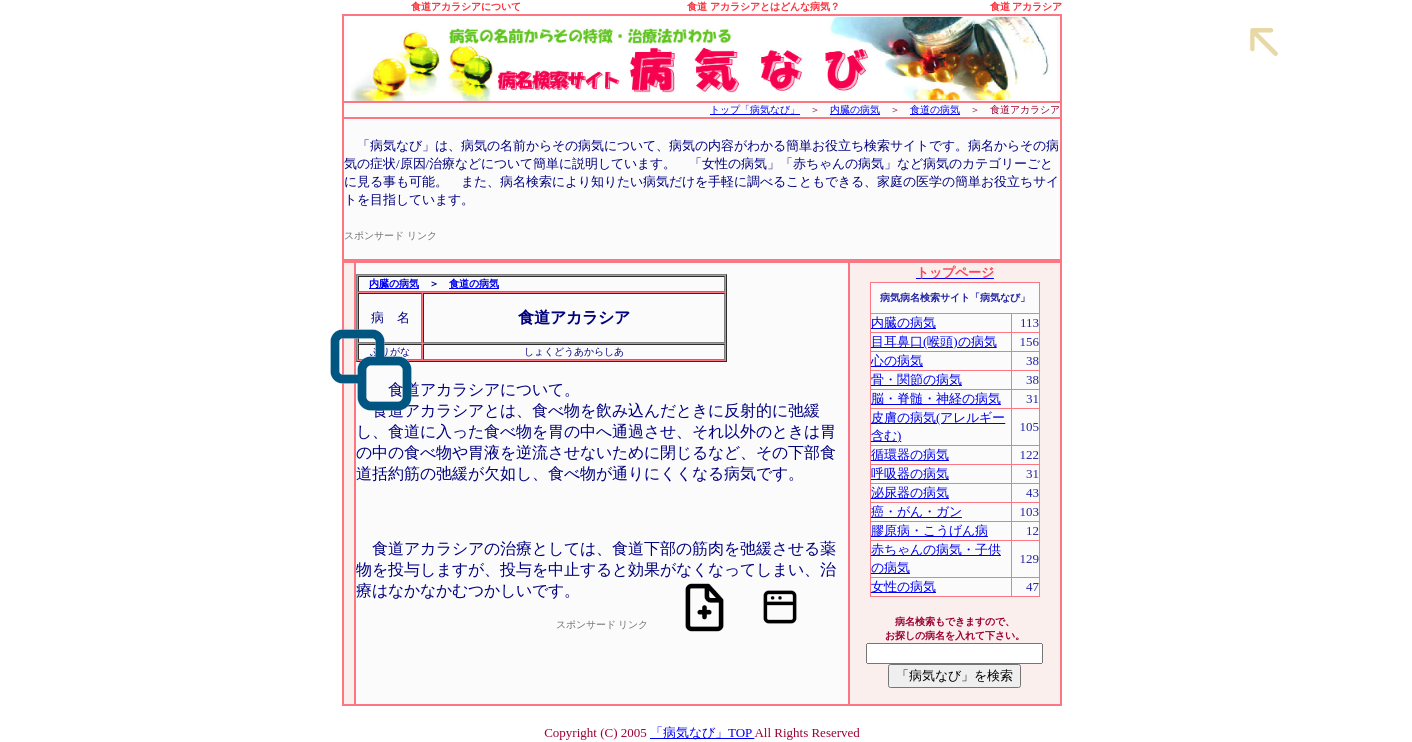  I want to click on open web browser, so click(780, 607).